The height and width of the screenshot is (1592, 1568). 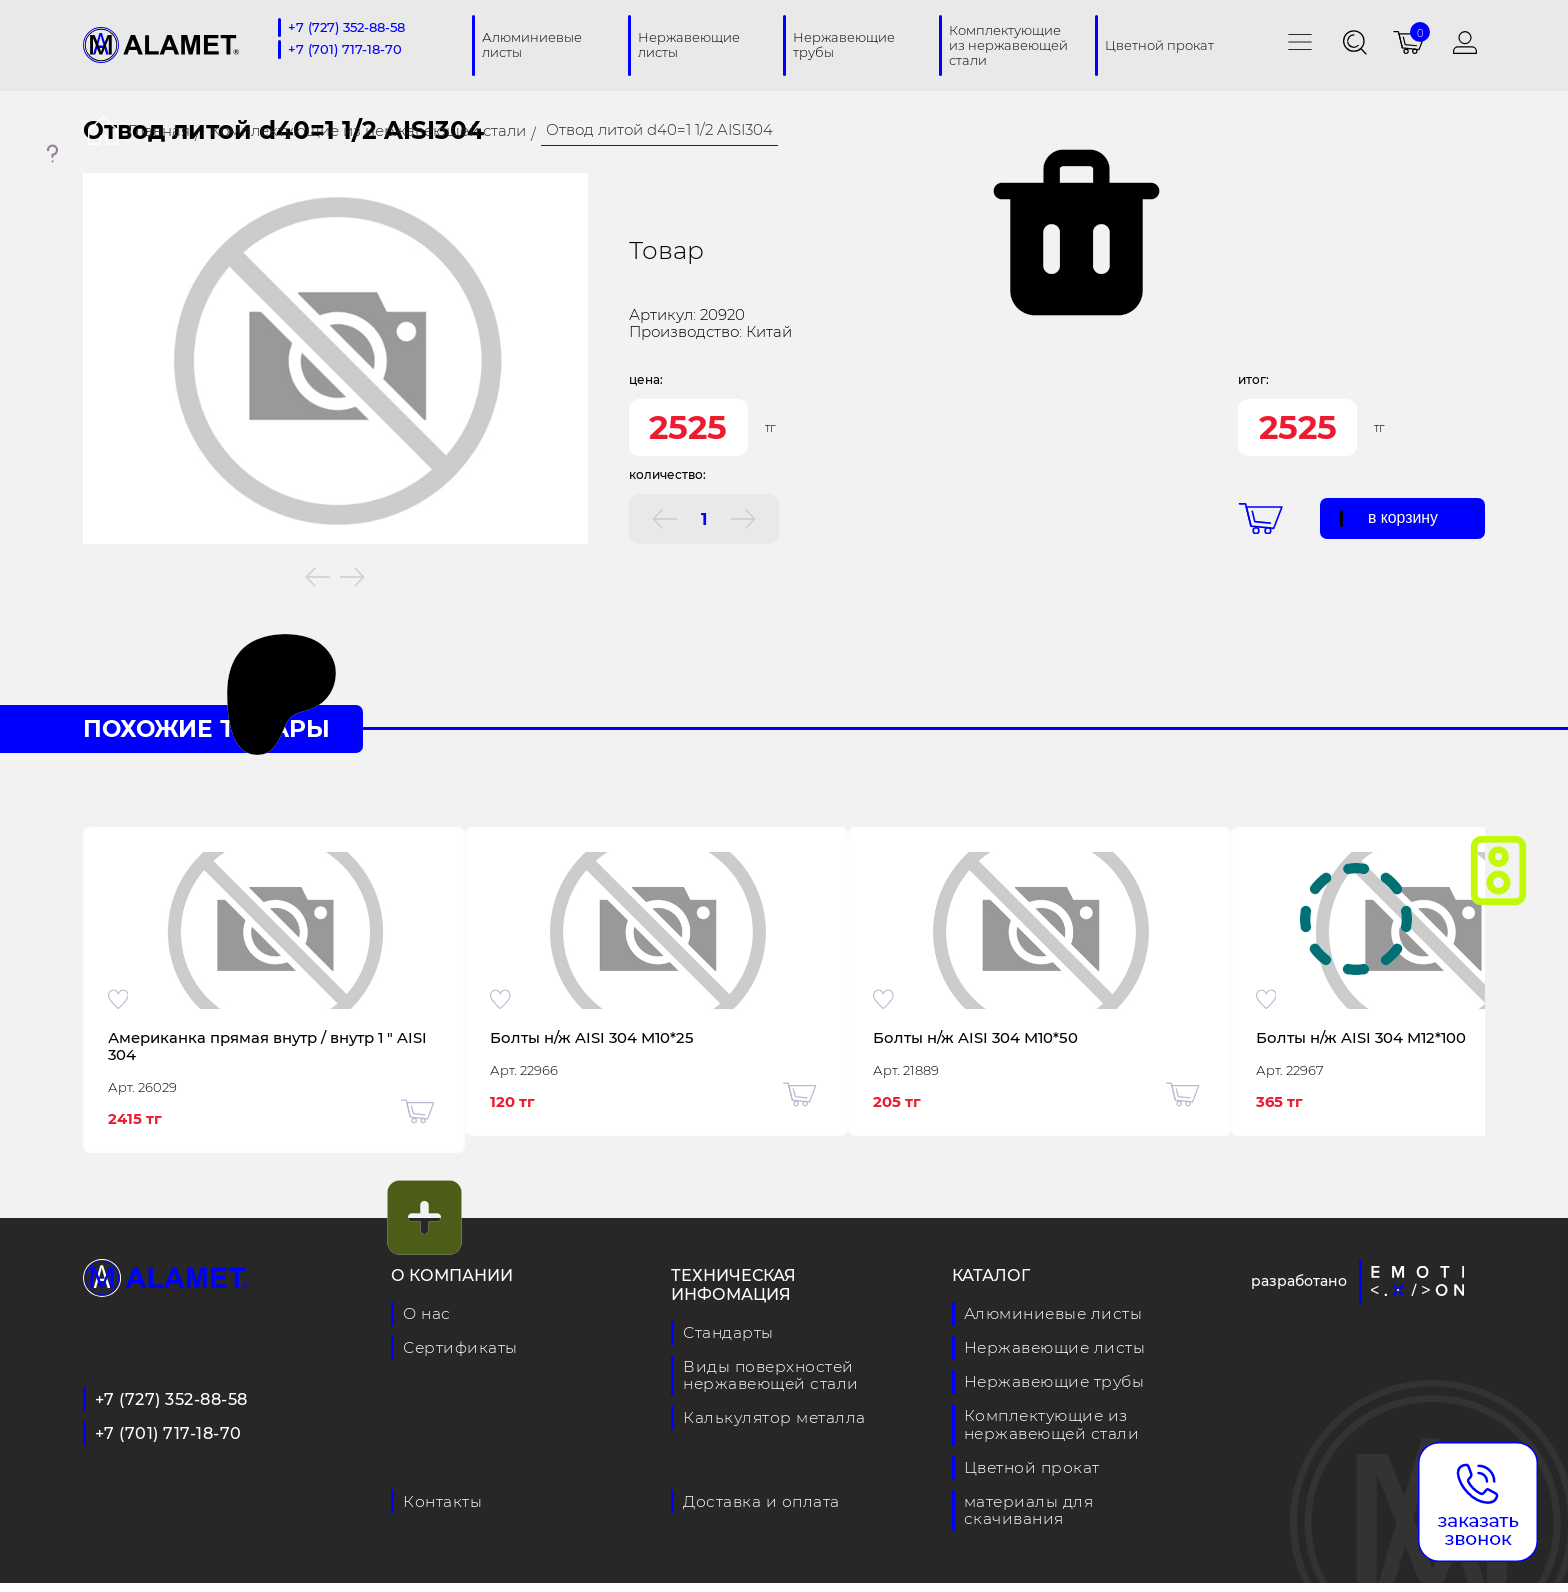 What do you see at coordinates (424, 1217) in the screenshot?
I see `add a new item` at bounding box center [424, 1217].